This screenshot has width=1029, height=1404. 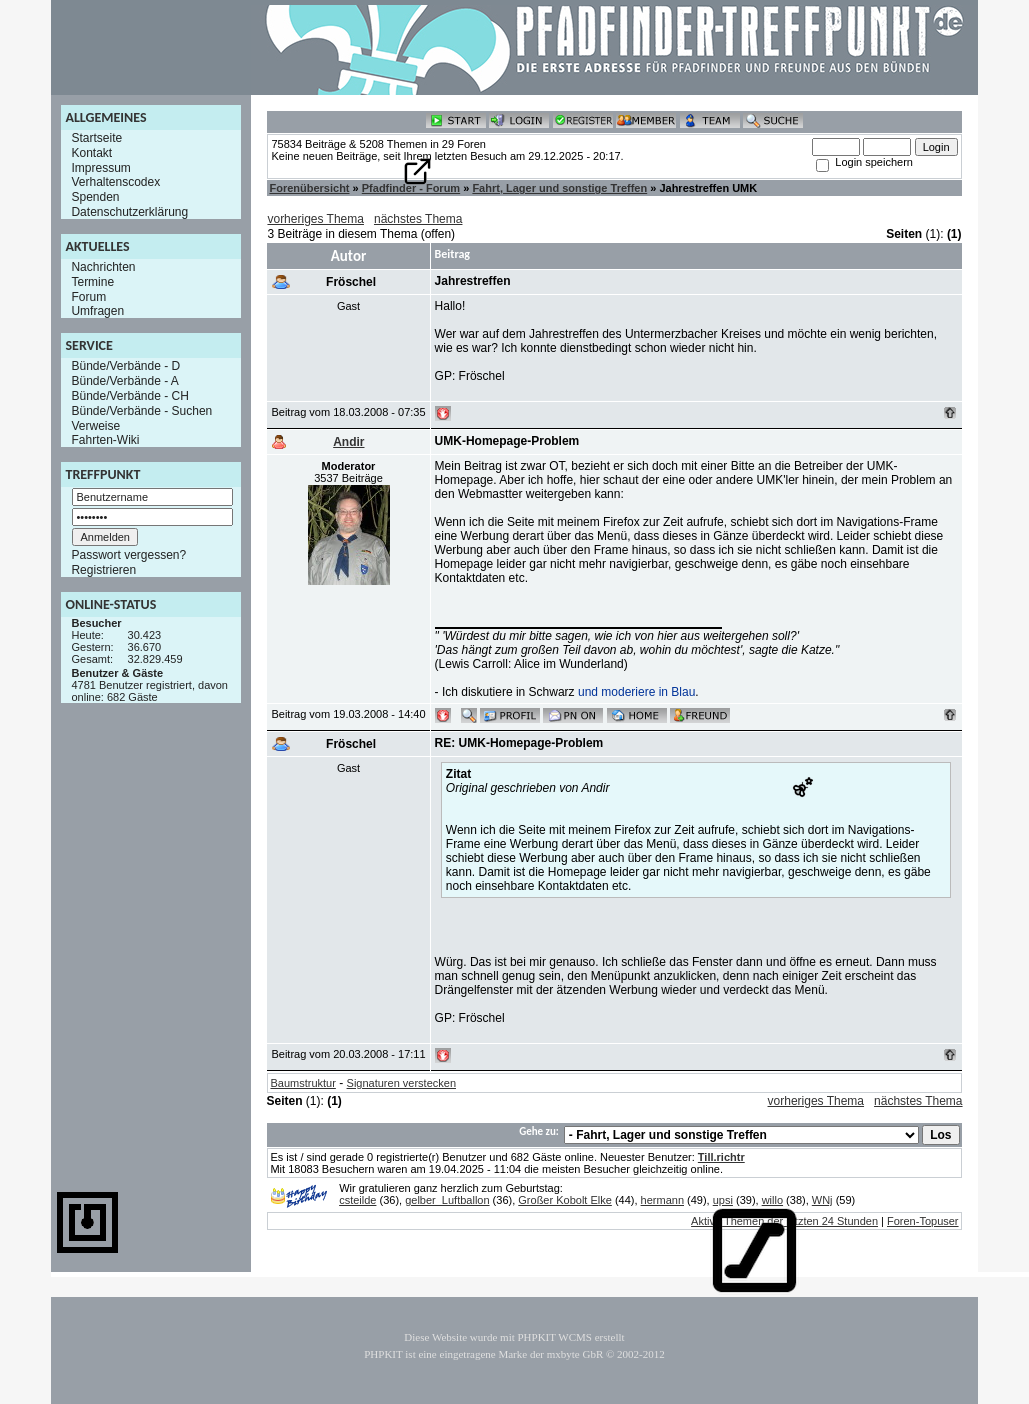 I want to click on indicates escalator location in a building or transit station, so click(x=754, y=1250).